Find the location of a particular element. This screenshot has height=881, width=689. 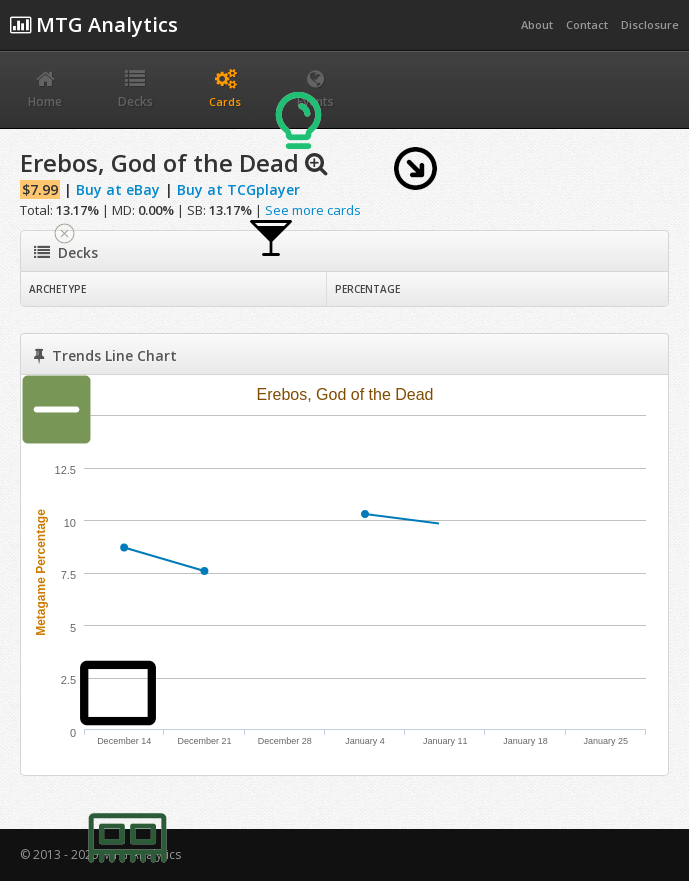

view system memory or RAM usage is located at coordinates (127, 836).